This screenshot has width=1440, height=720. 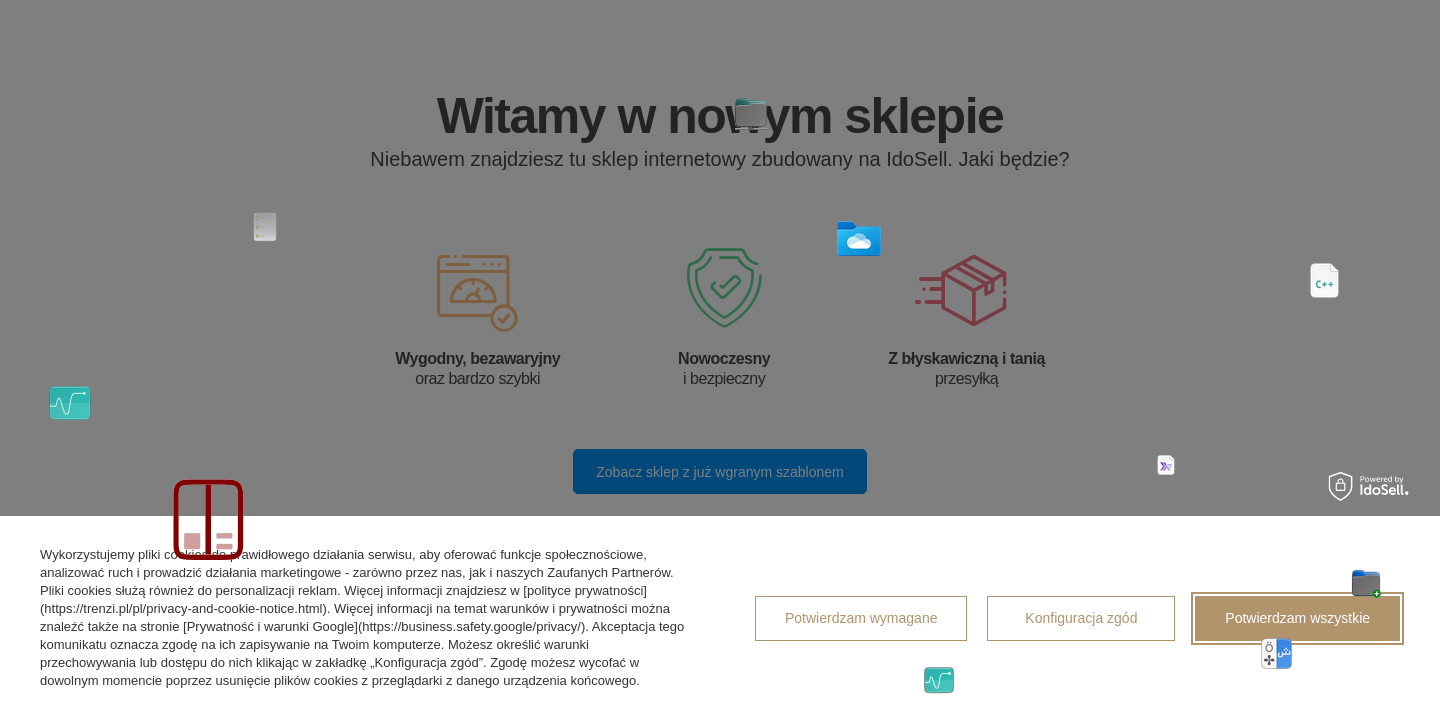 What do you see at coordinates (1366, 583) in the screenshot?
I see `create a new folder` at bounding box center [1366, 583].